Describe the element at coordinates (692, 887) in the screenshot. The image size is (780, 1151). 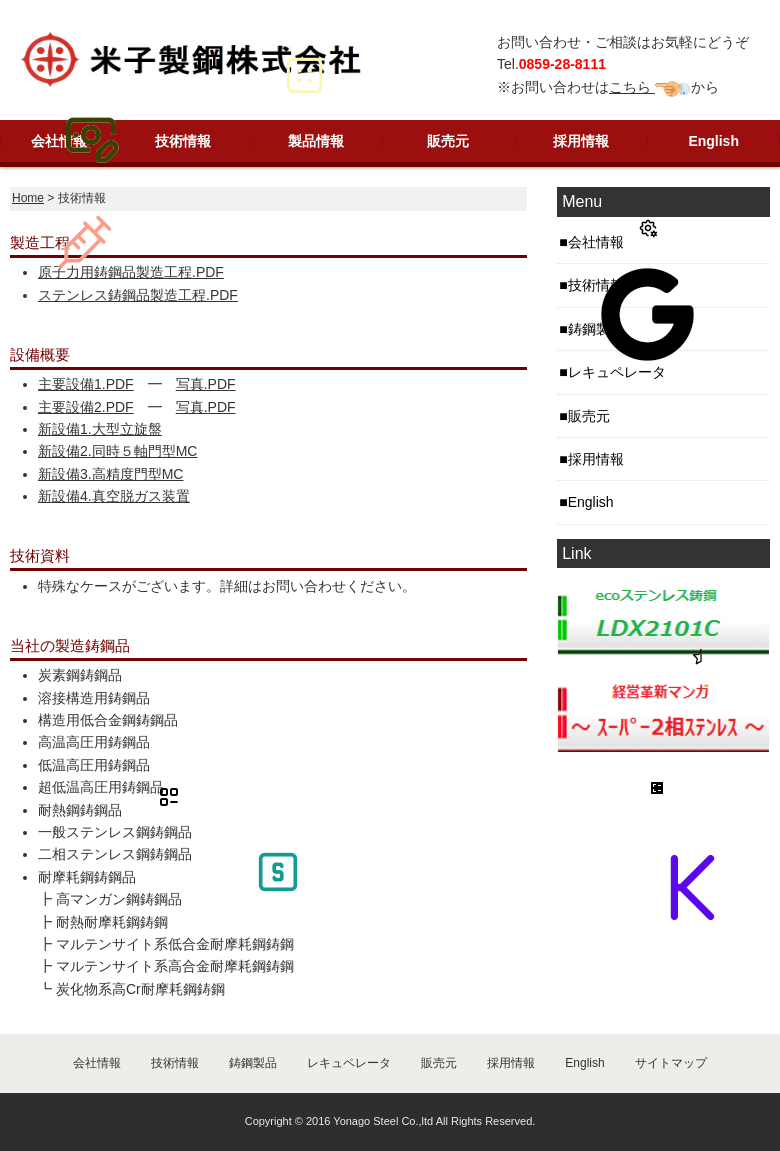
I see `alphabetical sorting or navigation shortcut for letter K` at that location.